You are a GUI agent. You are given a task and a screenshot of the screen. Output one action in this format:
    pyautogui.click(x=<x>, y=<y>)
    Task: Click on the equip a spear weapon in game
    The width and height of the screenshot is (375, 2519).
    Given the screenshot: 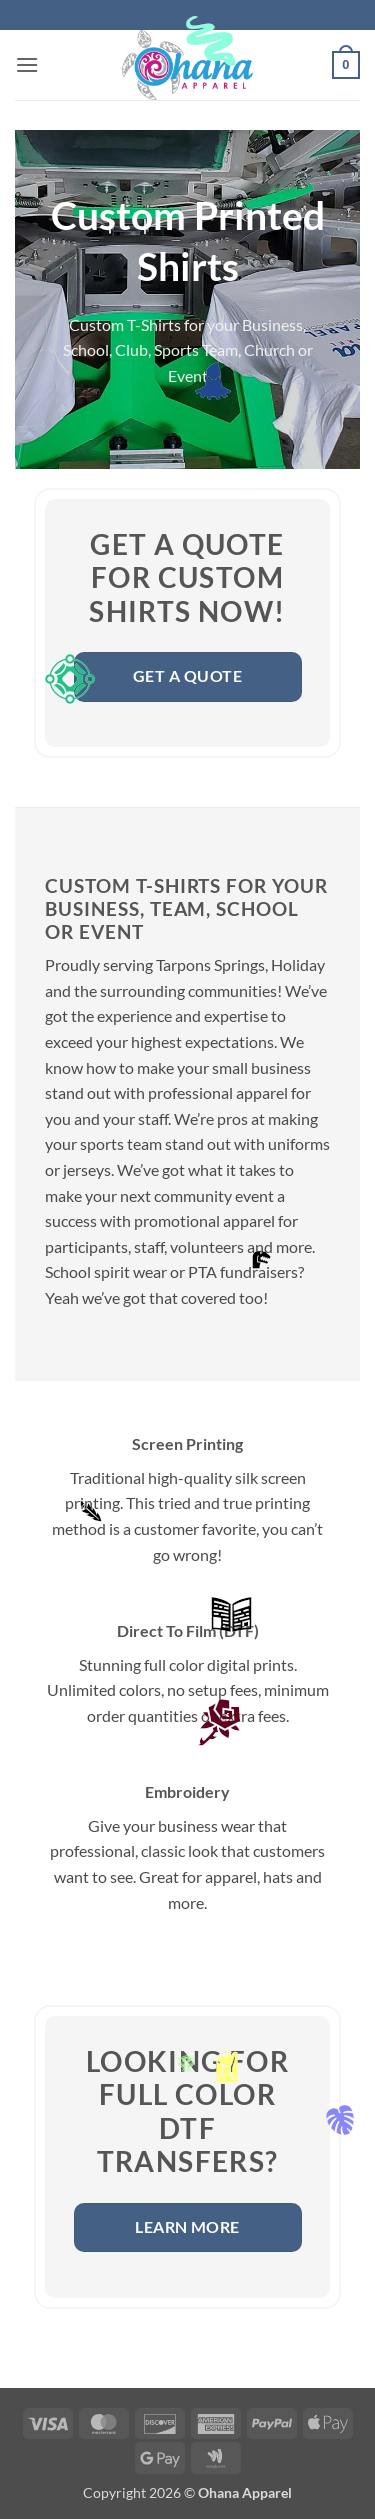 What is the action you would take?
    pyautogui.click(x=91, y=1511)
    